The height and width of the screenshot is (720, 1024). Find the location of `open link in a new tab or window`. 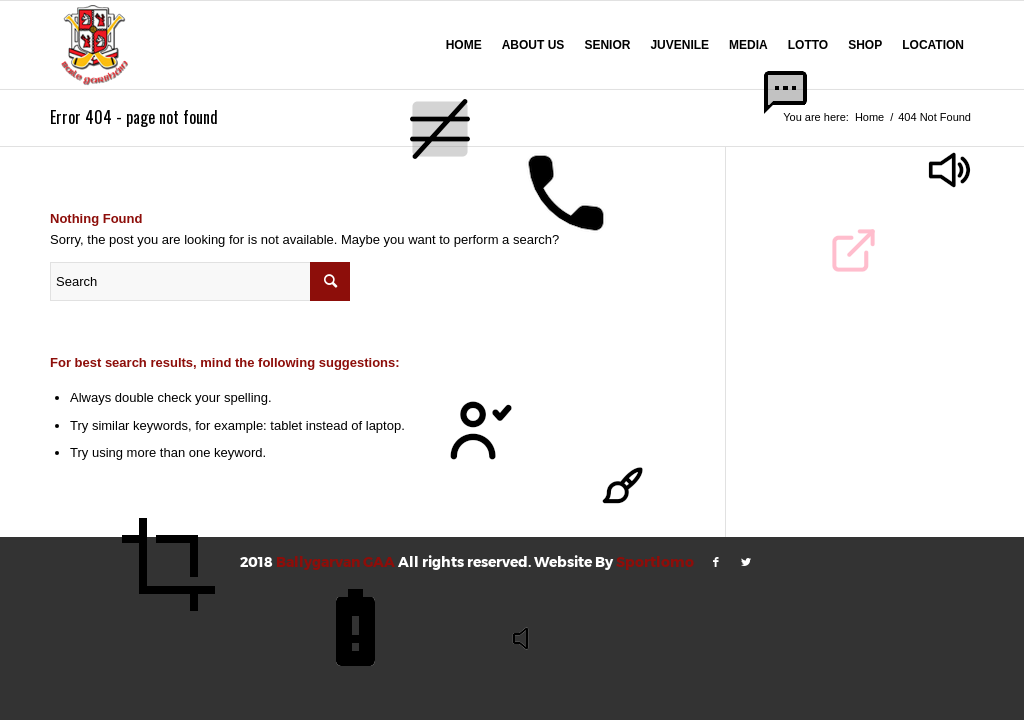

open link in a new tab or window is located at coordinates (853, 250).